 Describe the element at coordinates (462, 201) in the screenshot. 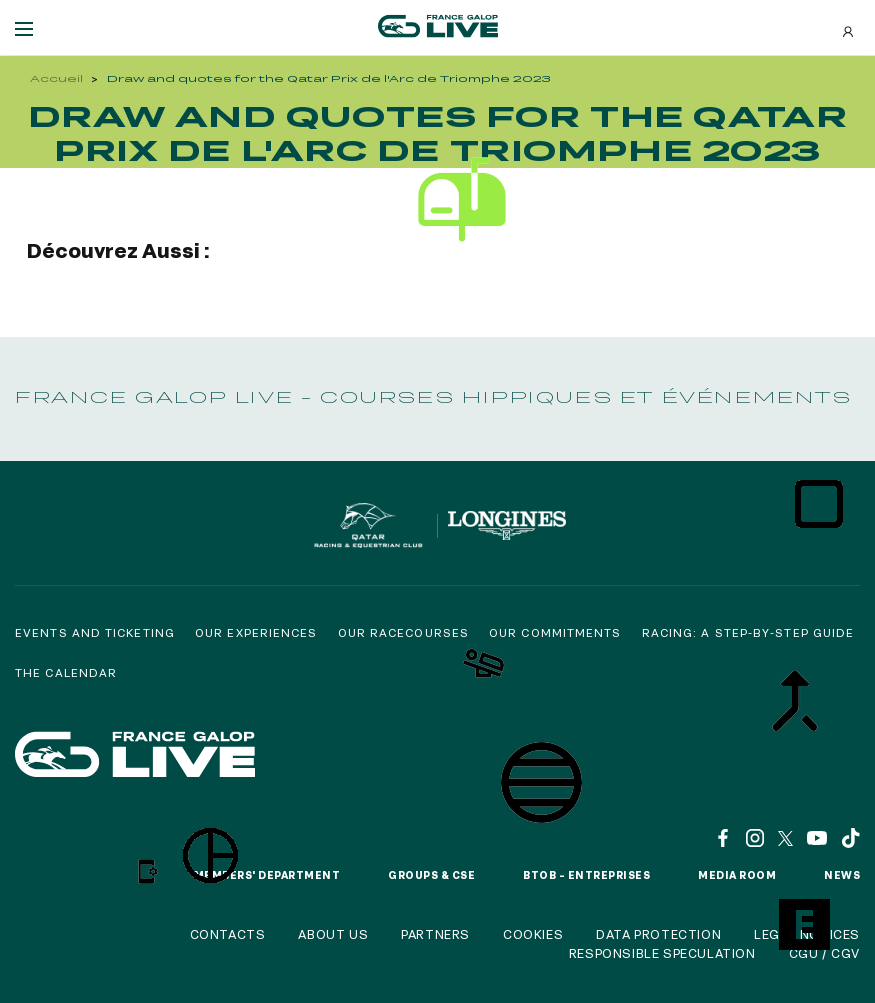

I see `access your mailbox or inbox` at that location.